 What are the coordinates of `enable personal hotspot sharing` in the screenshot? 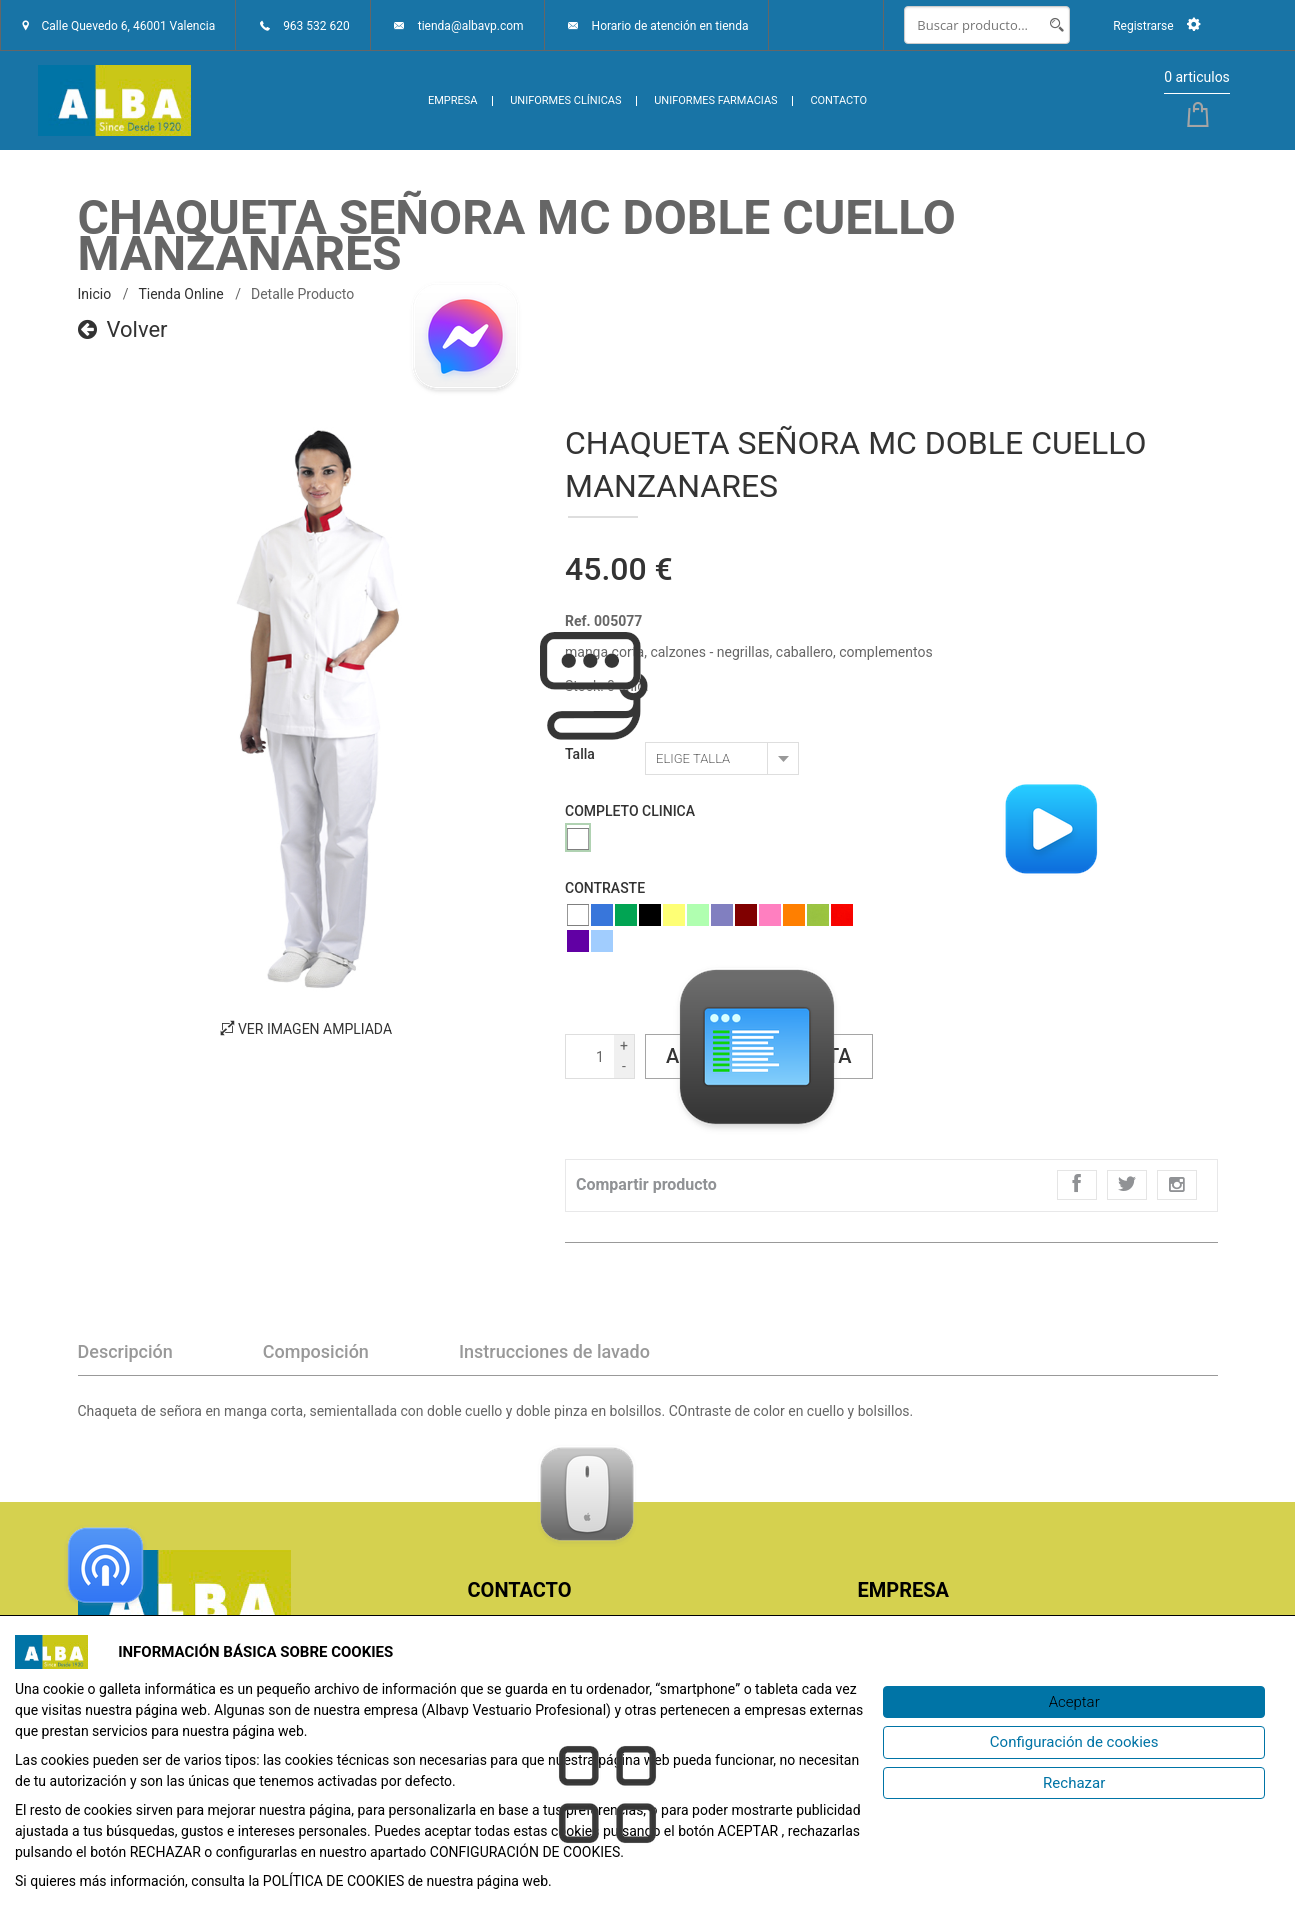 It's located at (105, 1566).